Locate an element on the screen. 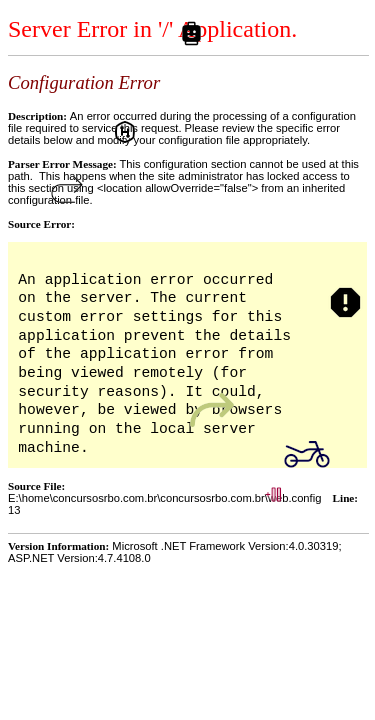 The height and width of the screenshot is (720, 375). share or forward content is located at coordinates (212, 410).